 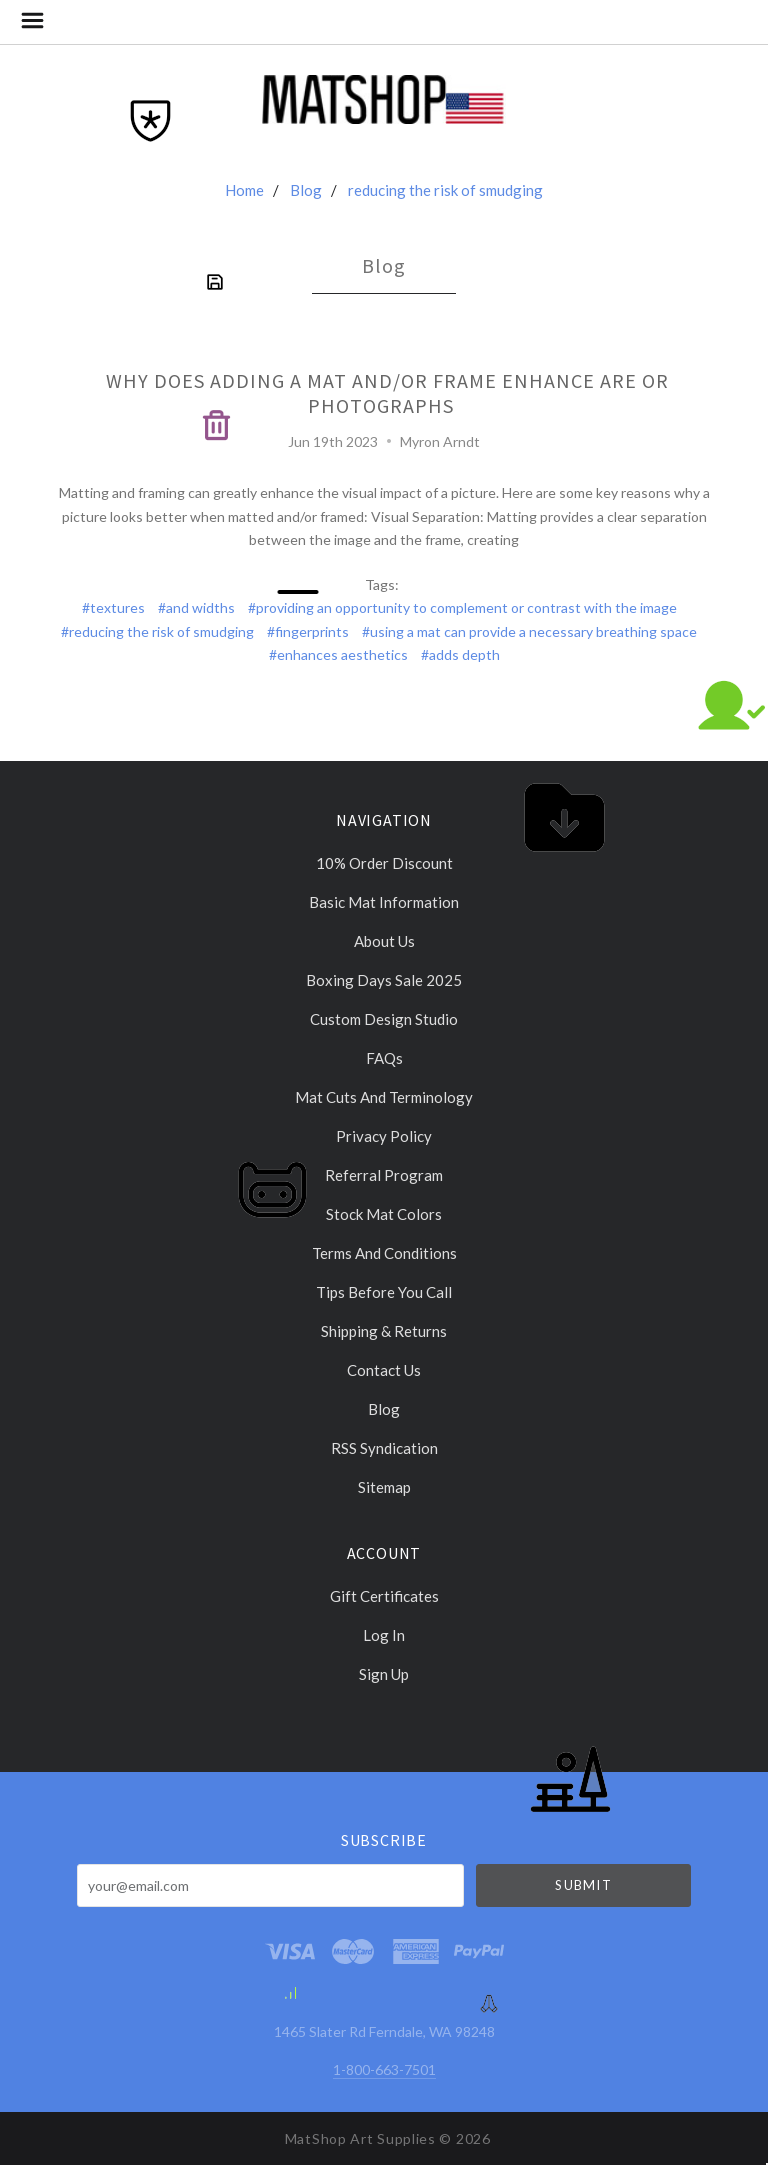 What do you see at coordinates (570, 1783) in the screenshot?
I see `view nearby parks or green spaces` at bounding box center [570, 1783].